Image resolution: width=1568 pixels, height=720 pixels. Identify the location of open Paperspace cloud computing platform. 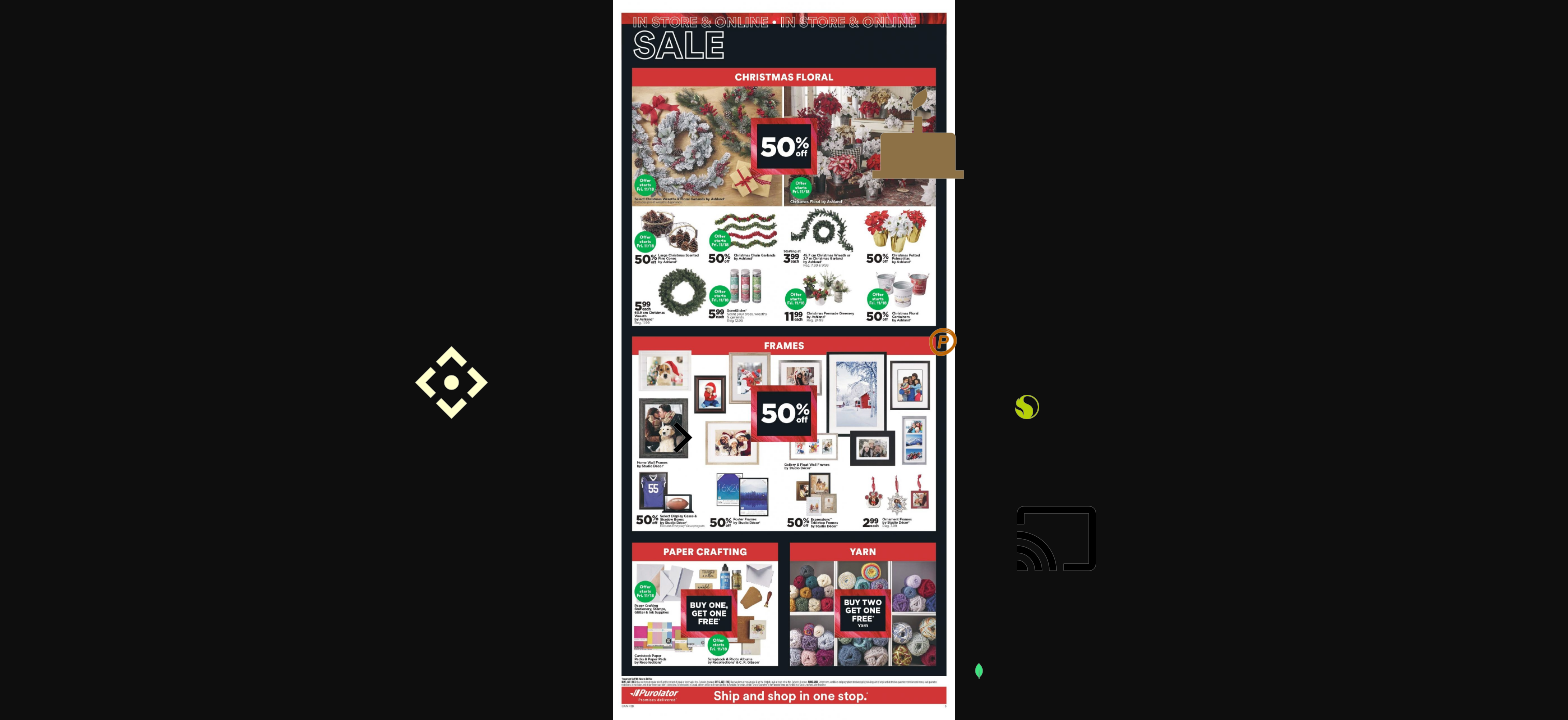
(943, 342).